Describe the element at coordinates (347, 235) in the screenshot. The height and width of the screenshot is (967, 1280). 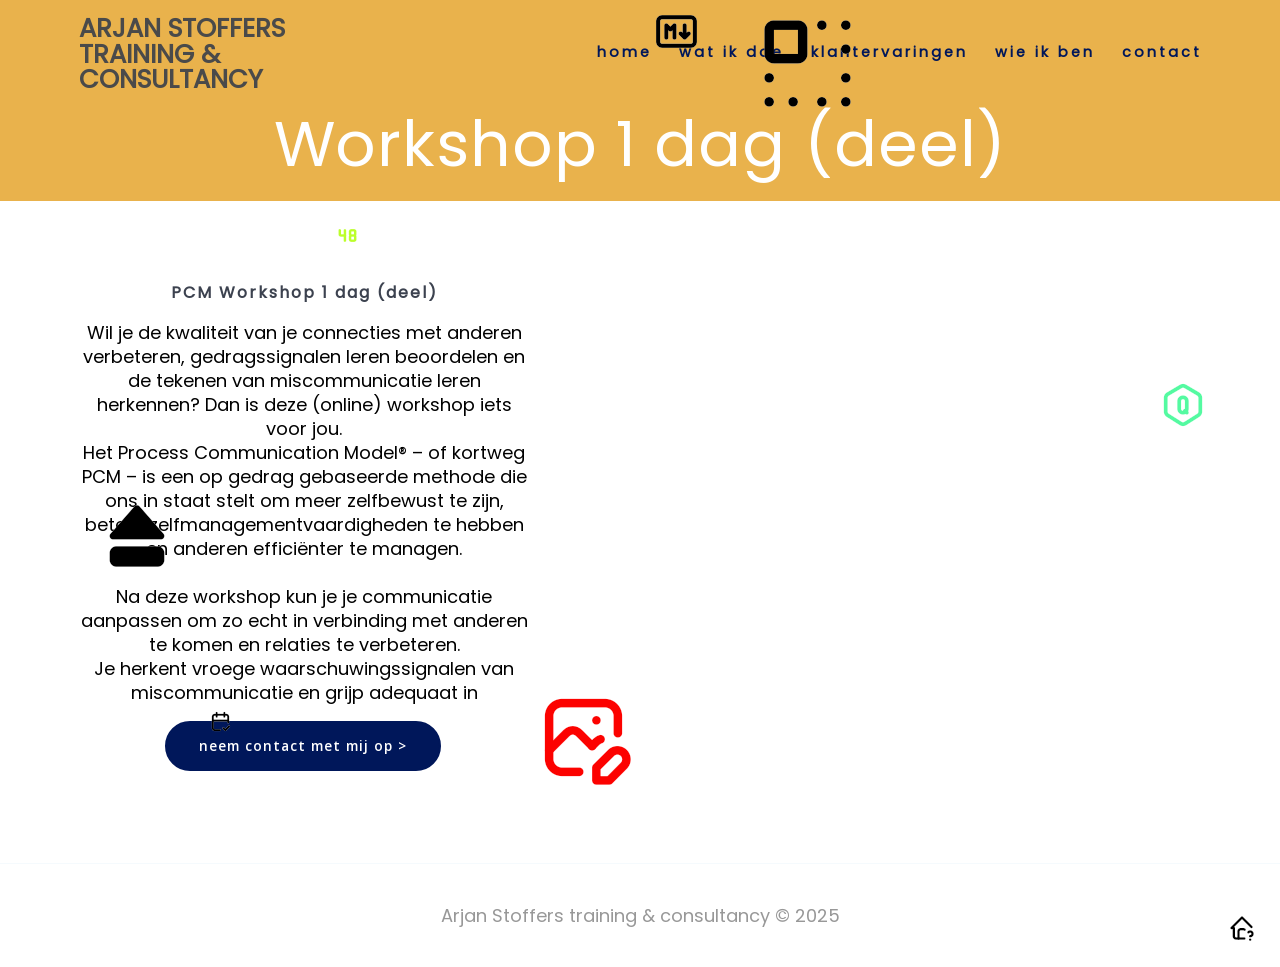
I see `indicates item number 48 in a list or sequence` at that location.